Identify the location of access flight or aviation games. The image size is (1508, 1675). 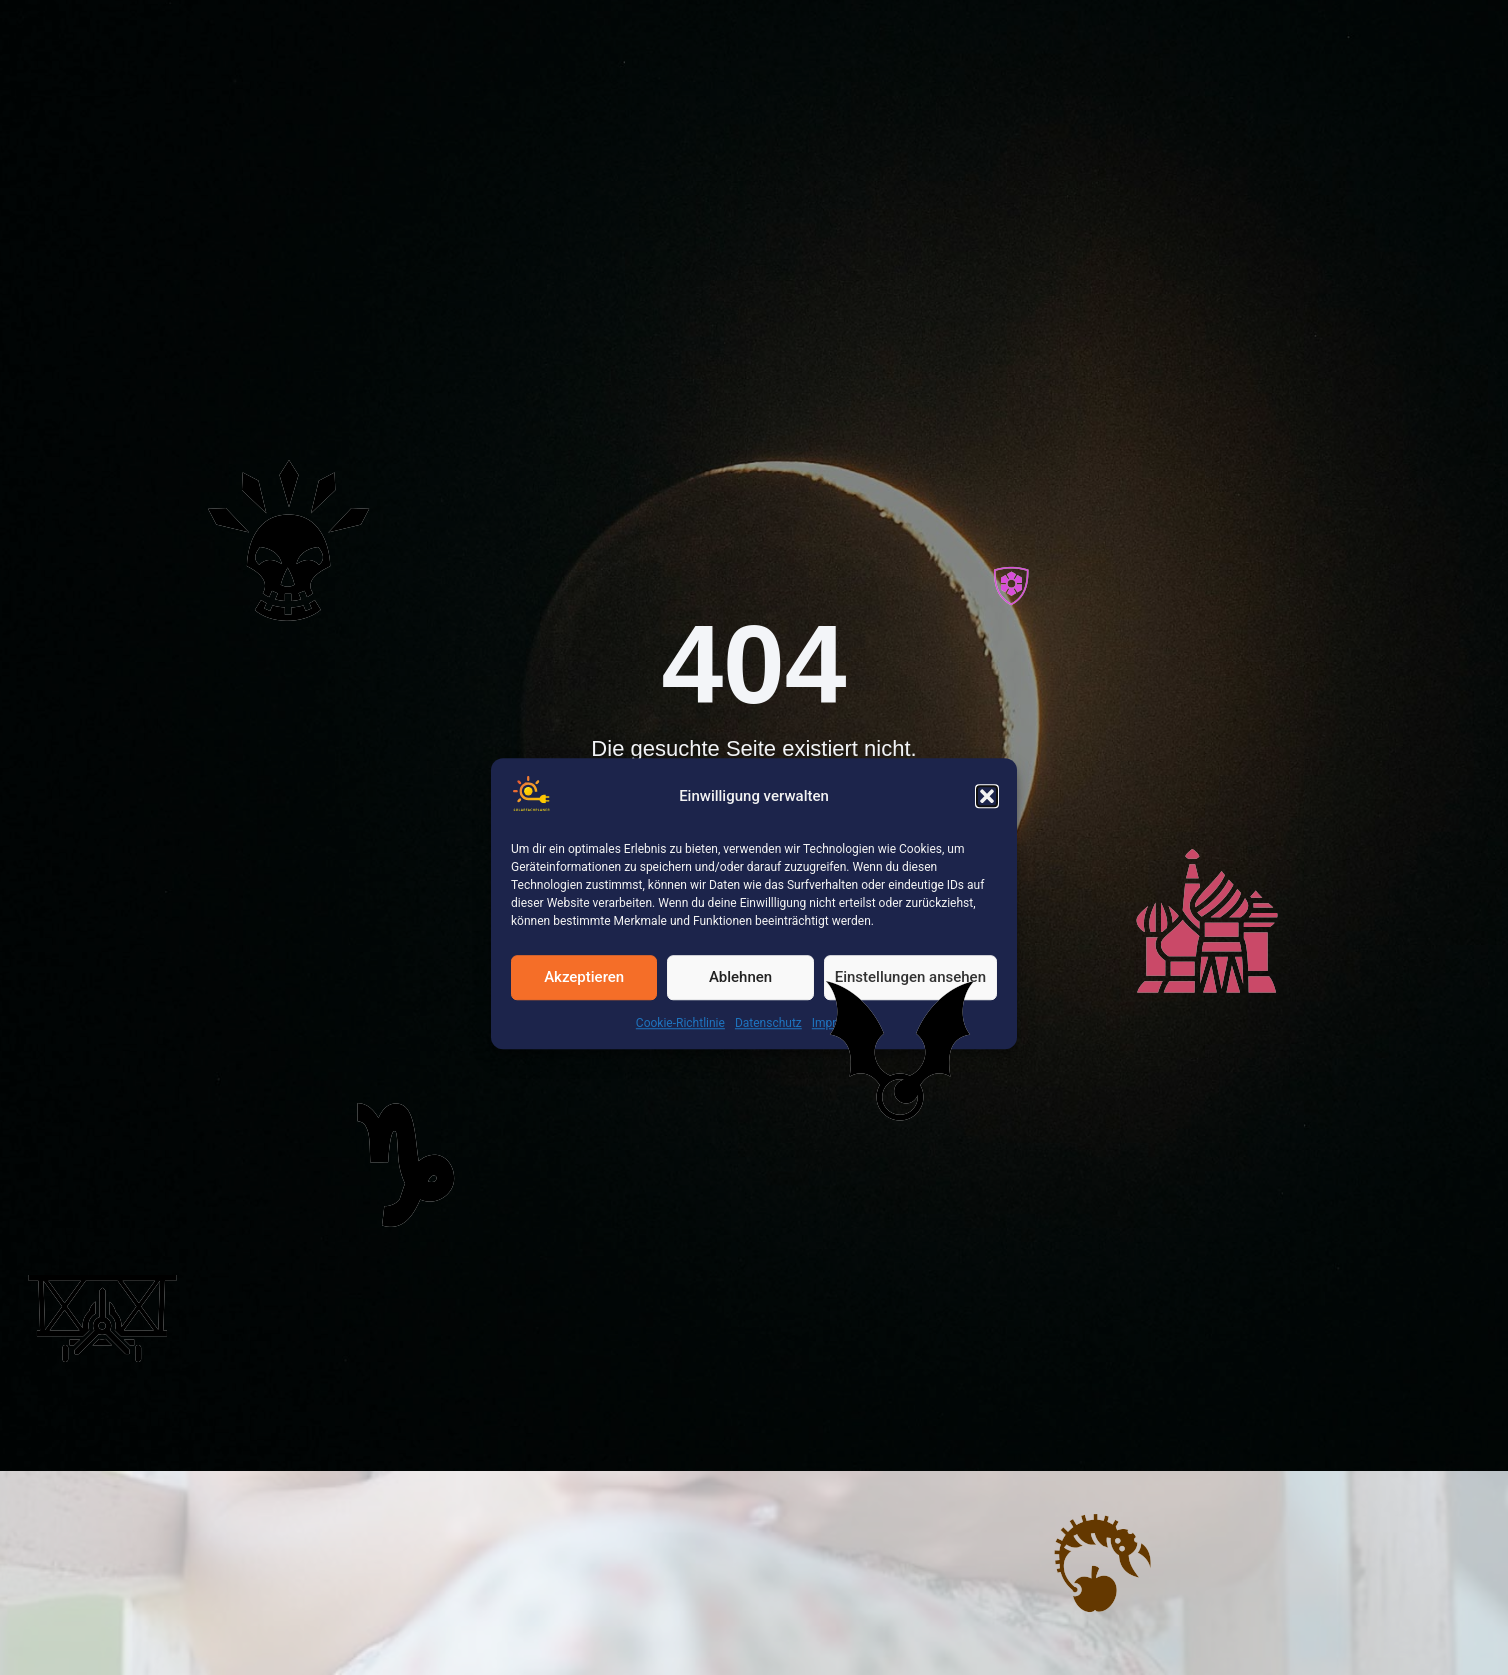
(102, 1318).